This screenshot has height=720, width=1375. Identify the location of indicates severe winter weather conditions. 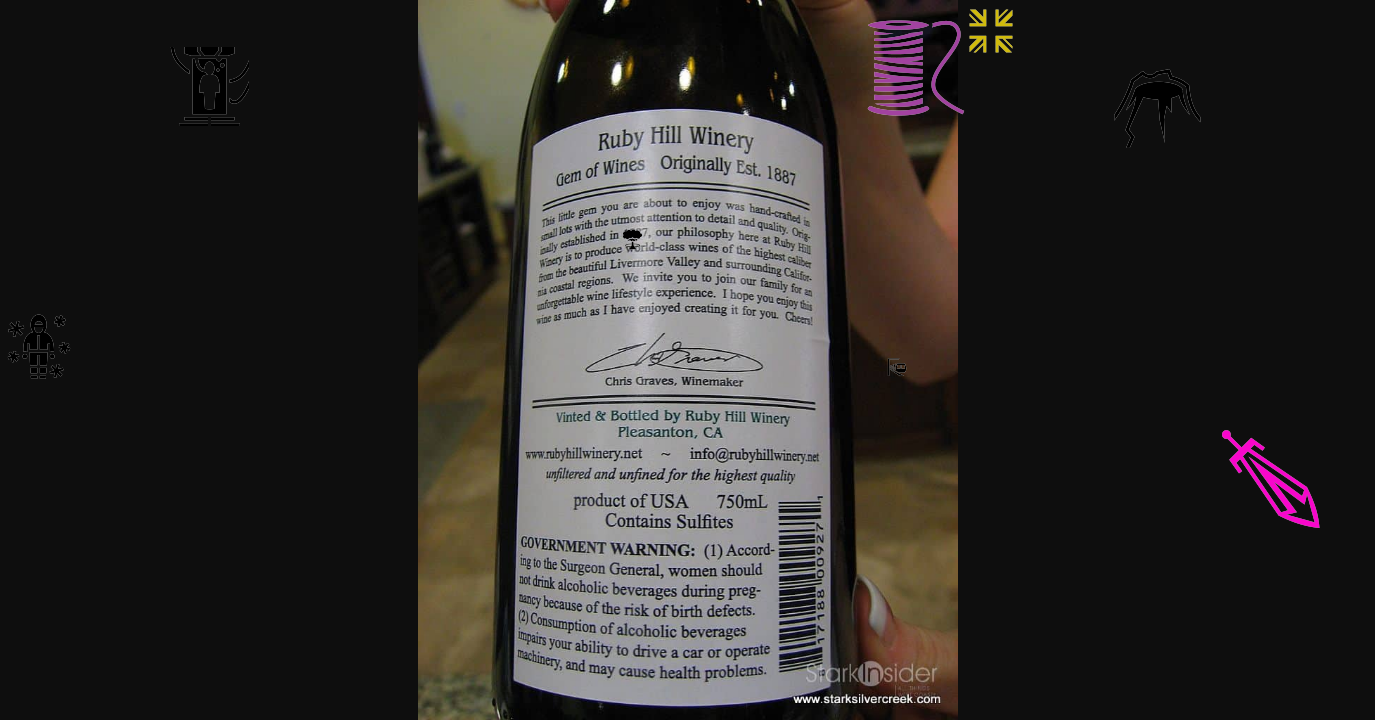
(38, 346).